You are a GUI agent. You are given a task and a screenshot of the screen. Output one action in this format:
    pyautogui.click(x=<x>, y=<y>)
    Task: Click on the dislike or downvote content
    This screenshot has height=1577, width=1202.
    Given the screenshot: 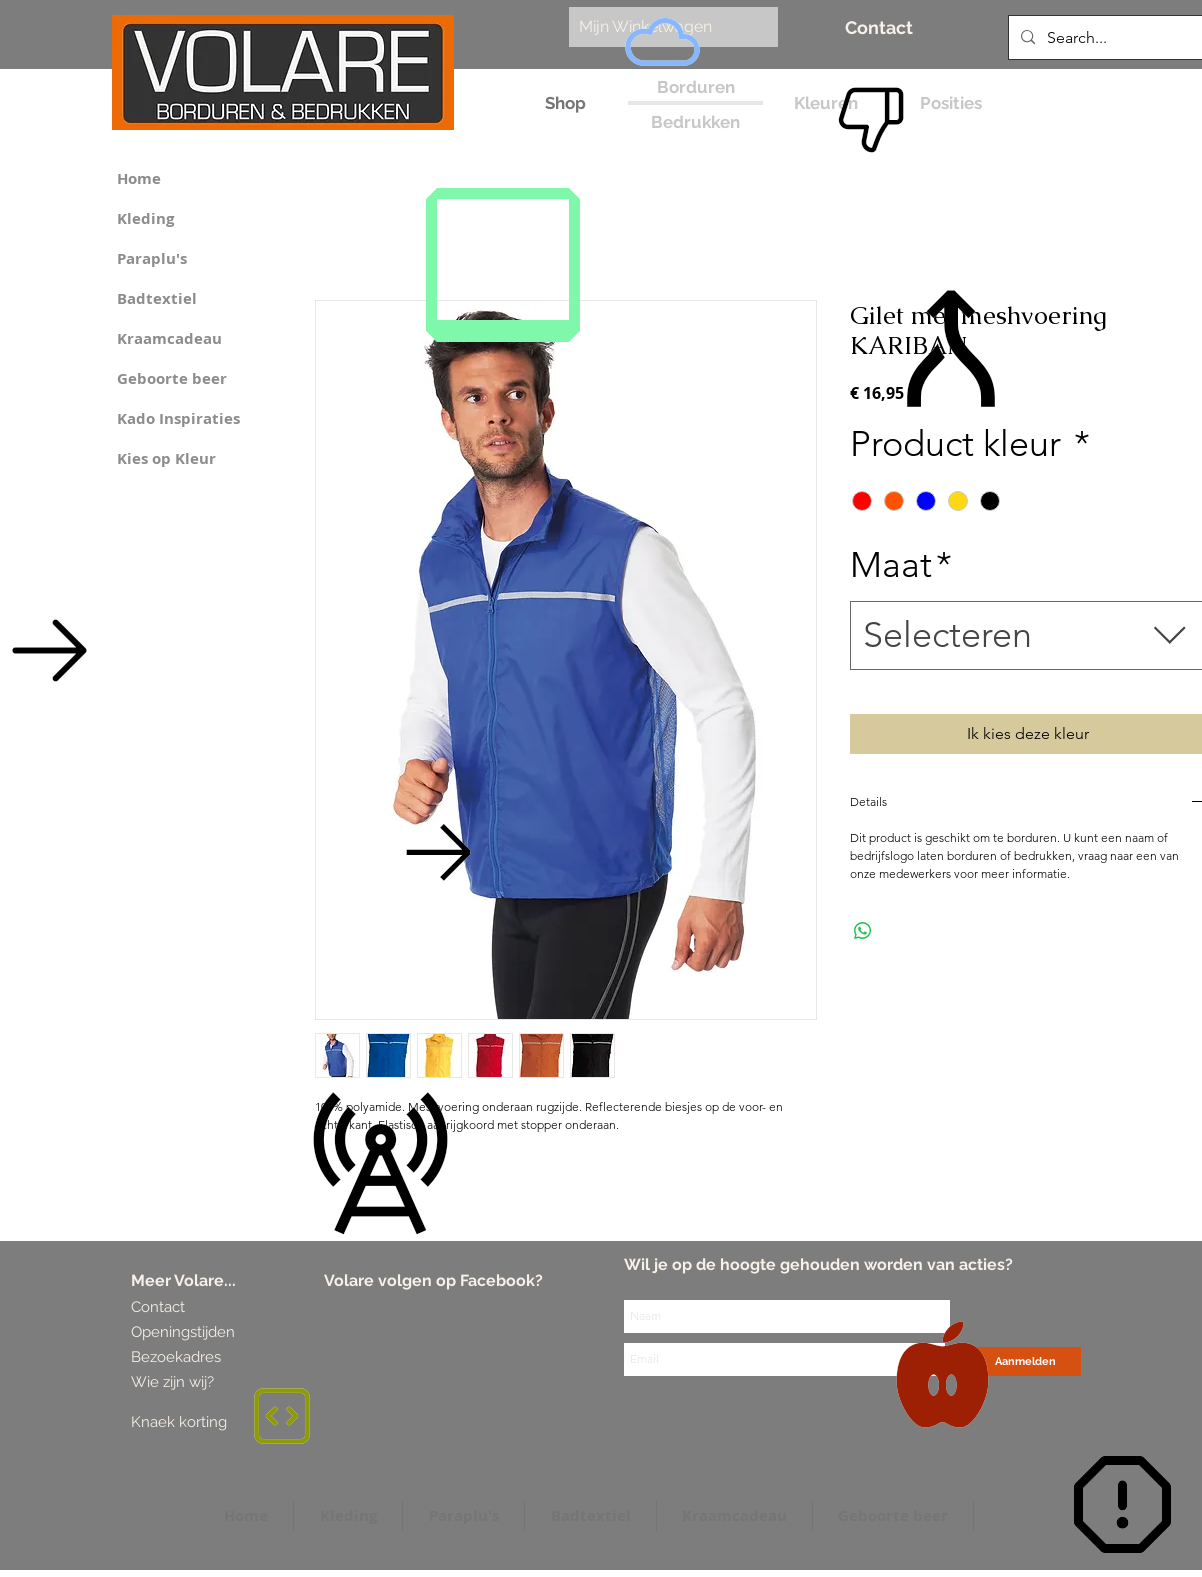 What is the action you would take?
    pyautogui.click(x=871, y=120)
    